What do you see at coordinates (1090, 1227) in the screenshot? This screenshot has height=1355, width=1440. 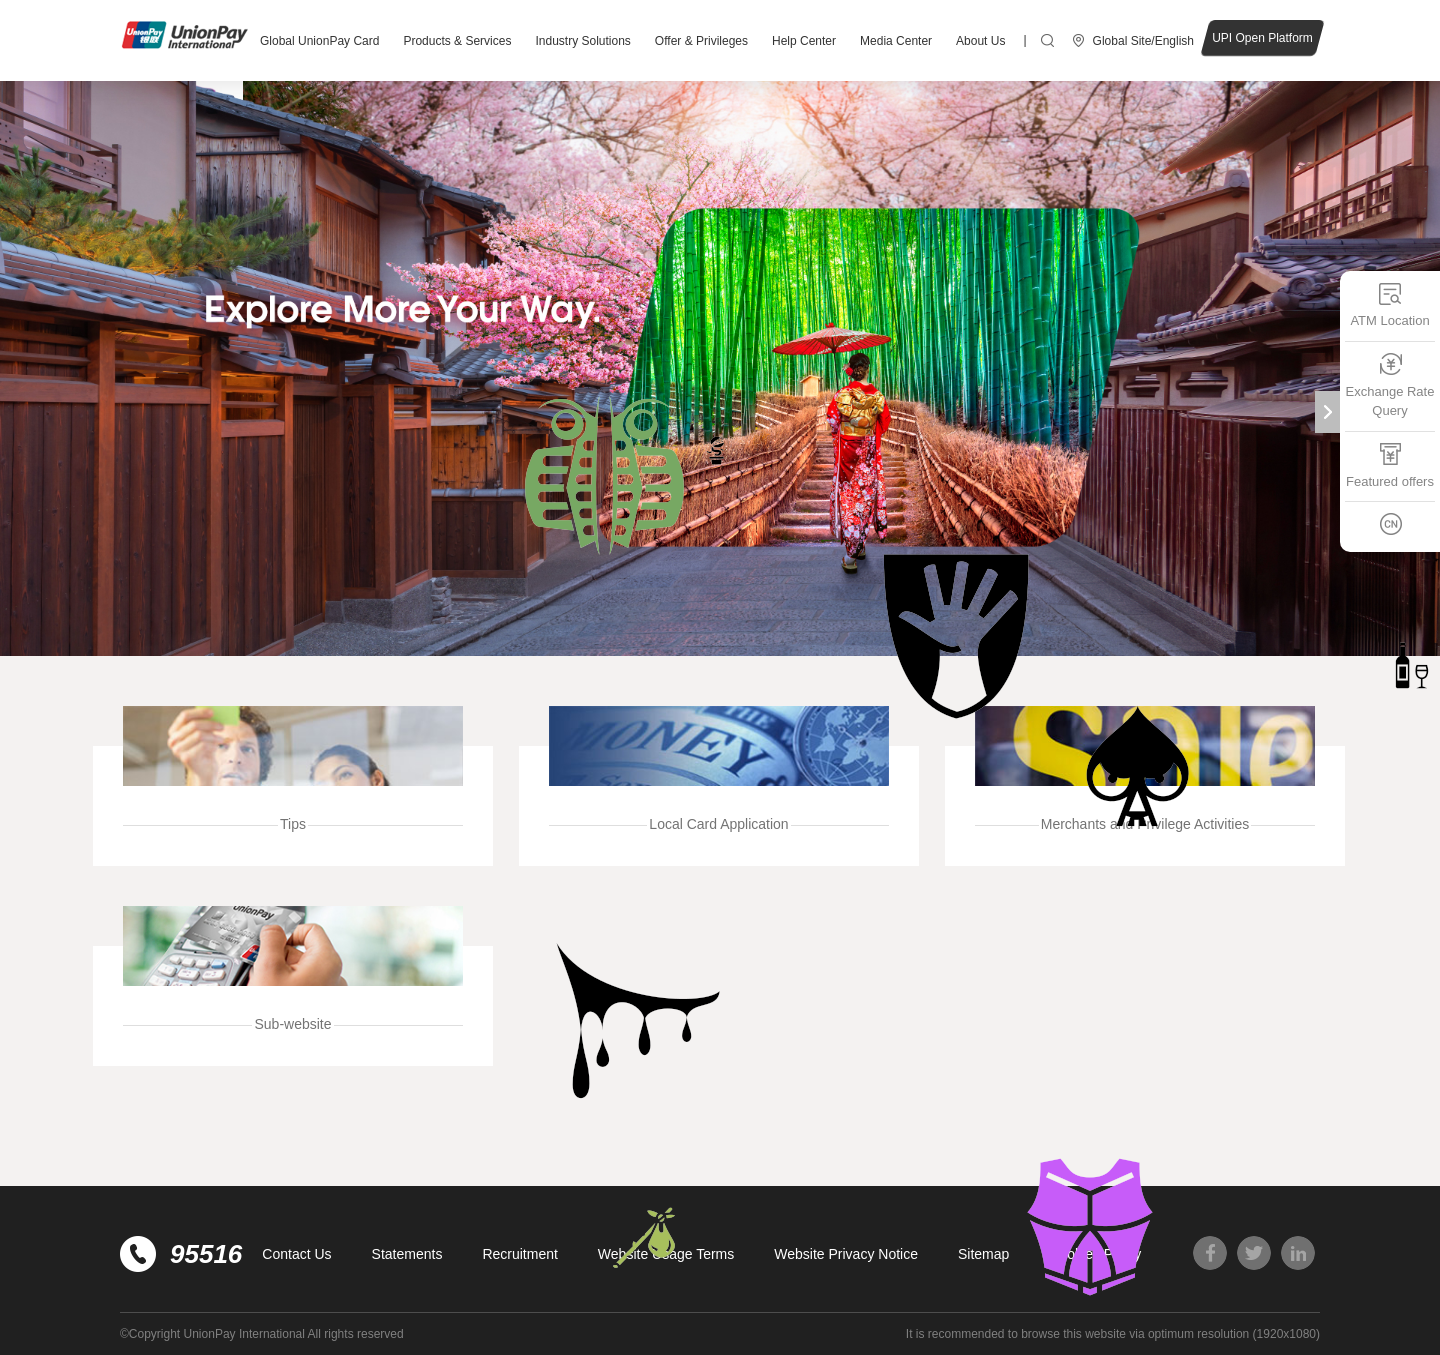 I see `equip chest armor to your character` at bounding box center [1090, 1227].